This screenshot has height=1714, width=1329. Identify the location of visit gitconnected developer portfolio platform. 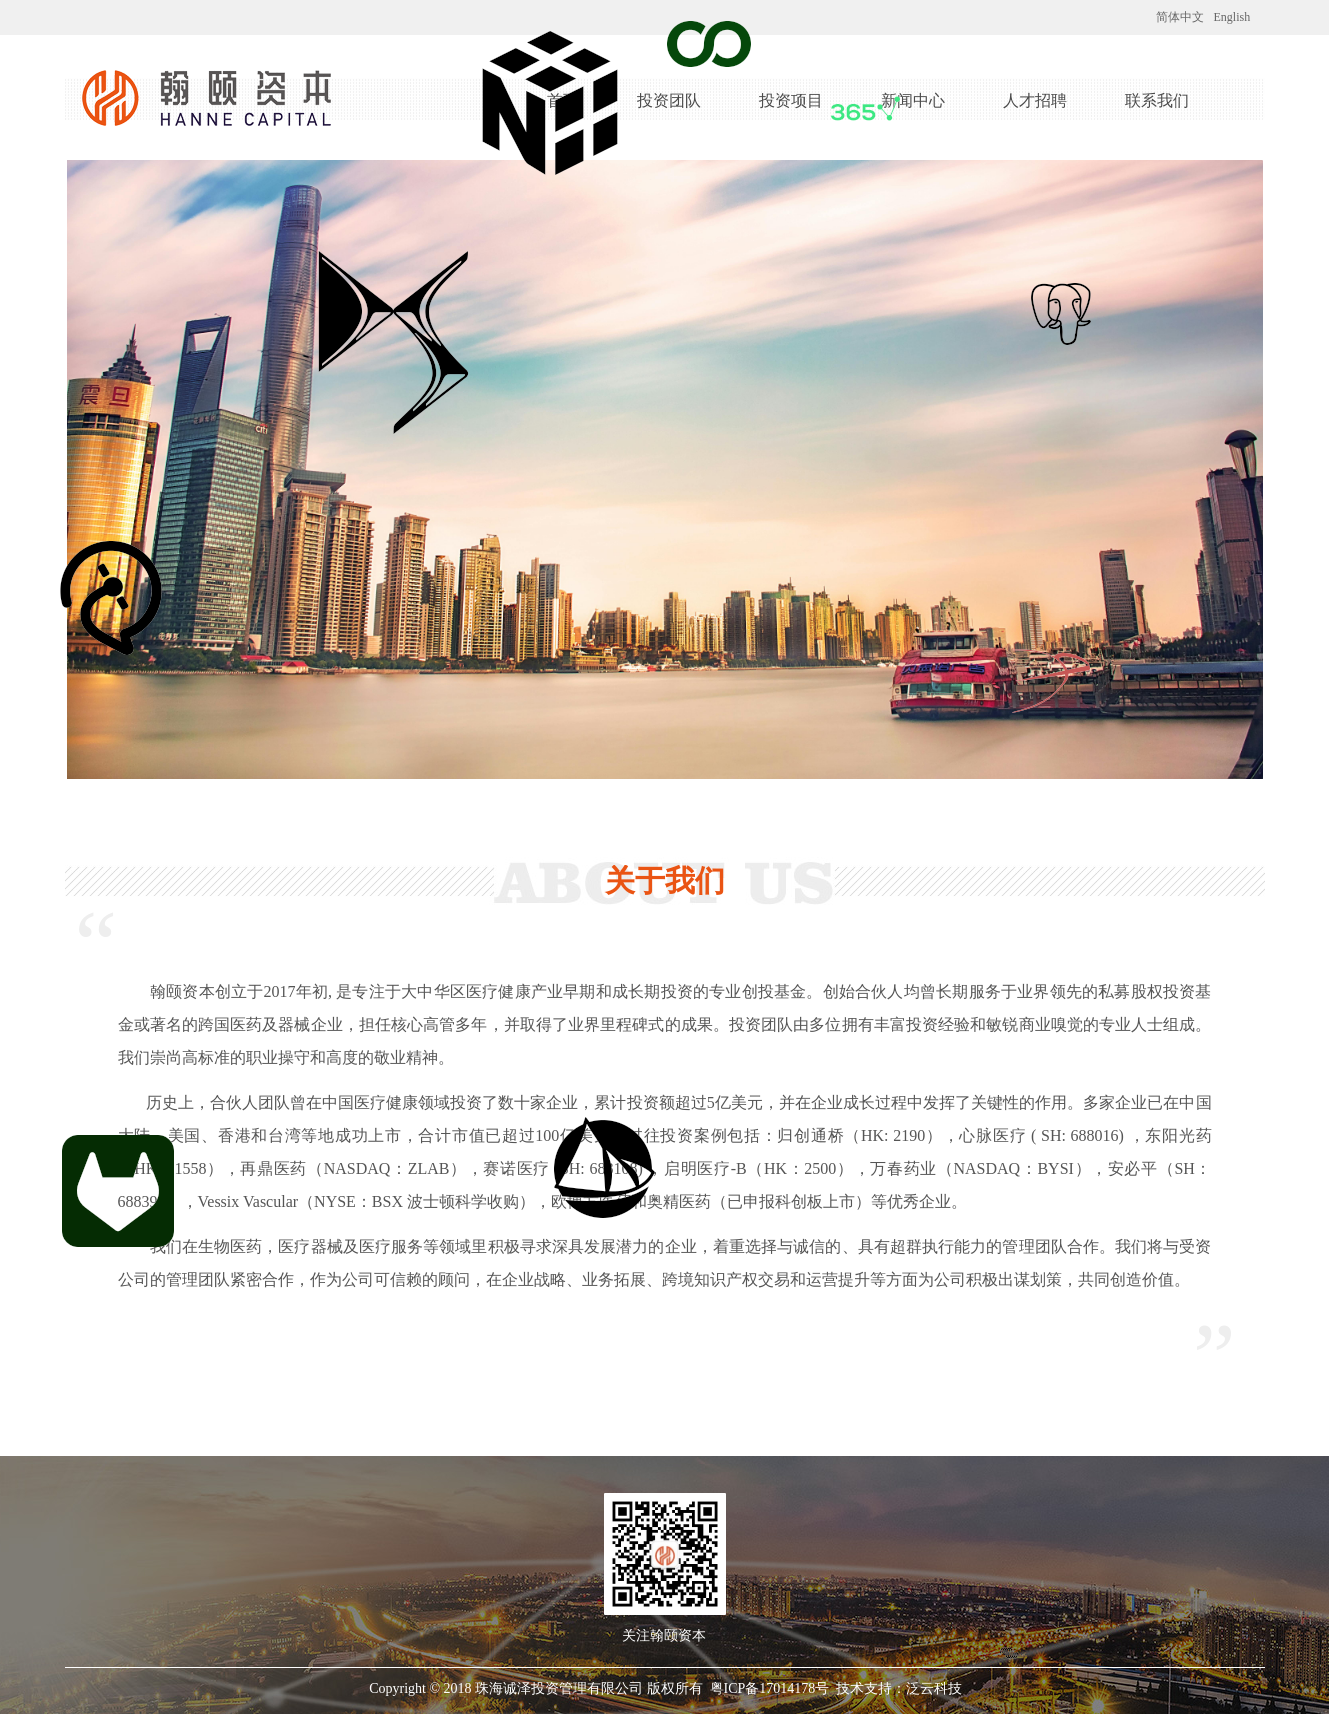
(709, 44).